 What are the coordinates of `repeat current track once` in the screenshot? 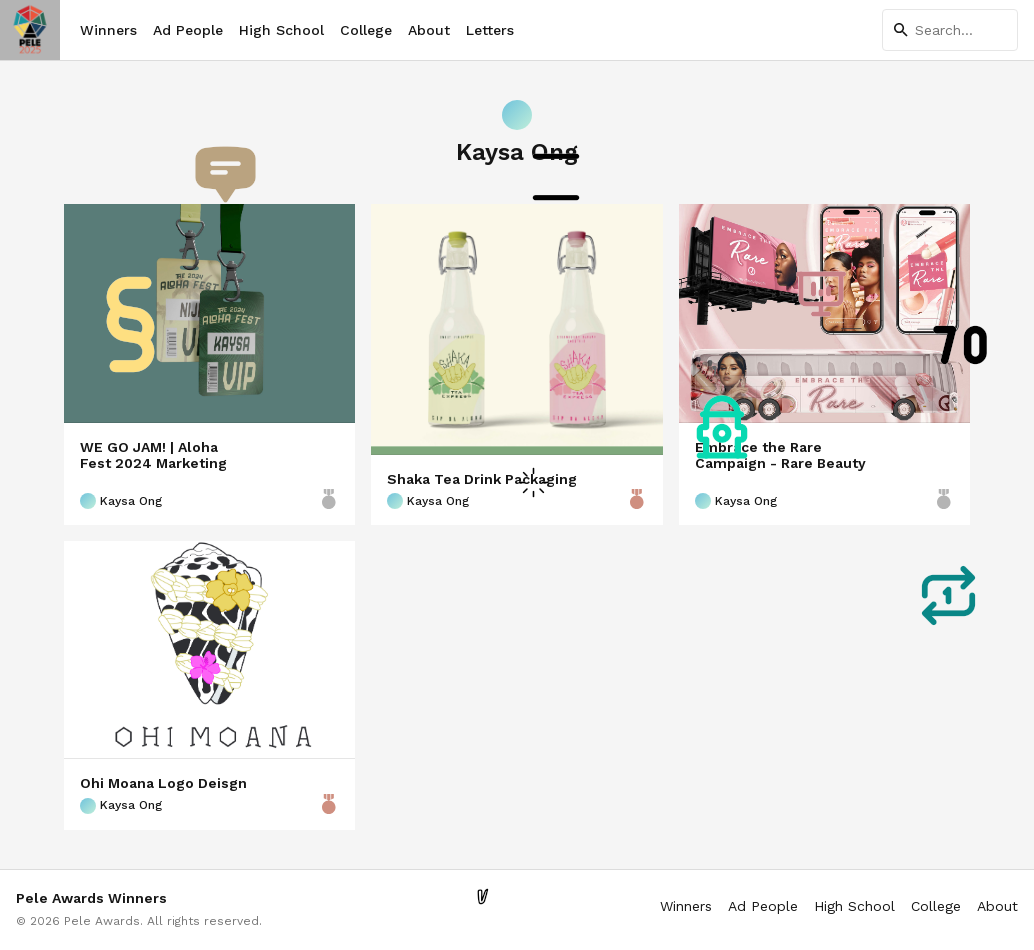 It's located at (948, 595).